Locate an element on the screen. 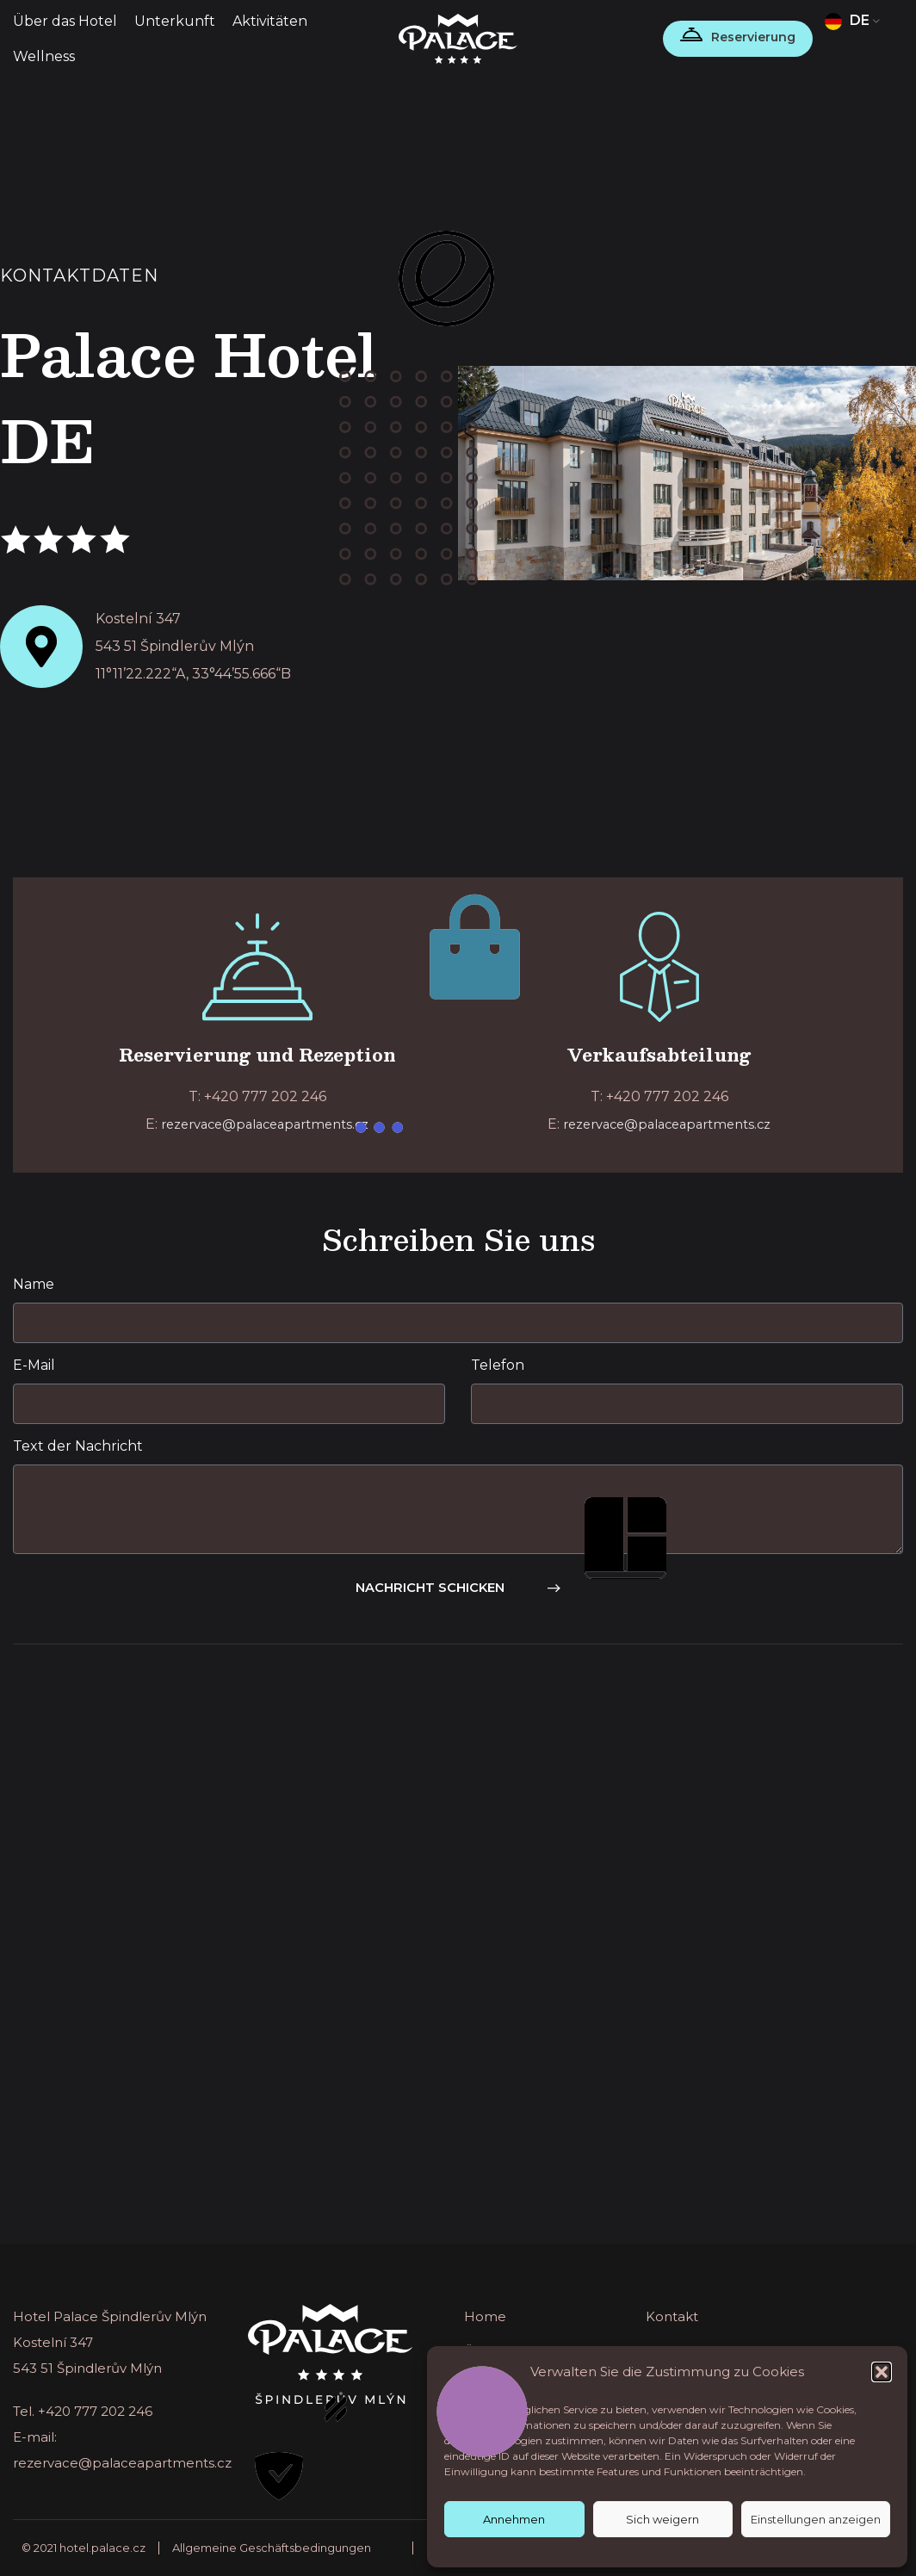 The height and width of the screenshot is (2576, 916). unselected or inactive radio button option is located at coordinates (482, 2412).